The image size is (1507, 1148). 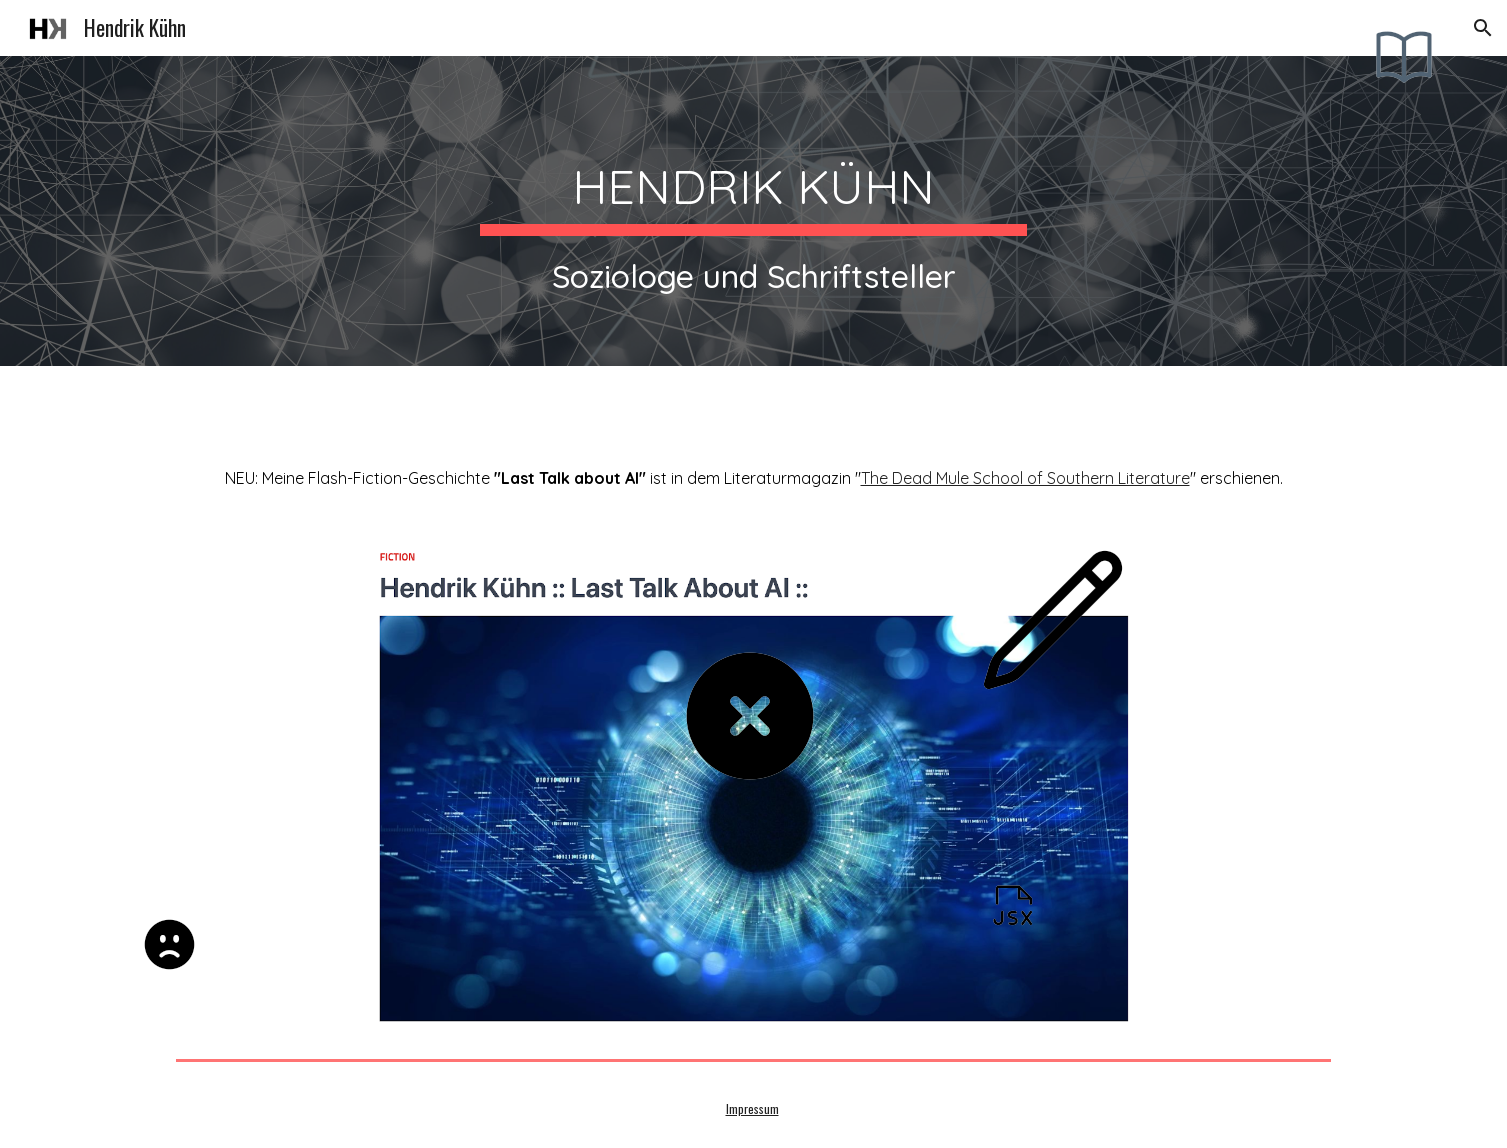 What do you see at coordinates (1053, 620) in the screenshot?
I see `edit content or text` at bounding box center [1053, 620].